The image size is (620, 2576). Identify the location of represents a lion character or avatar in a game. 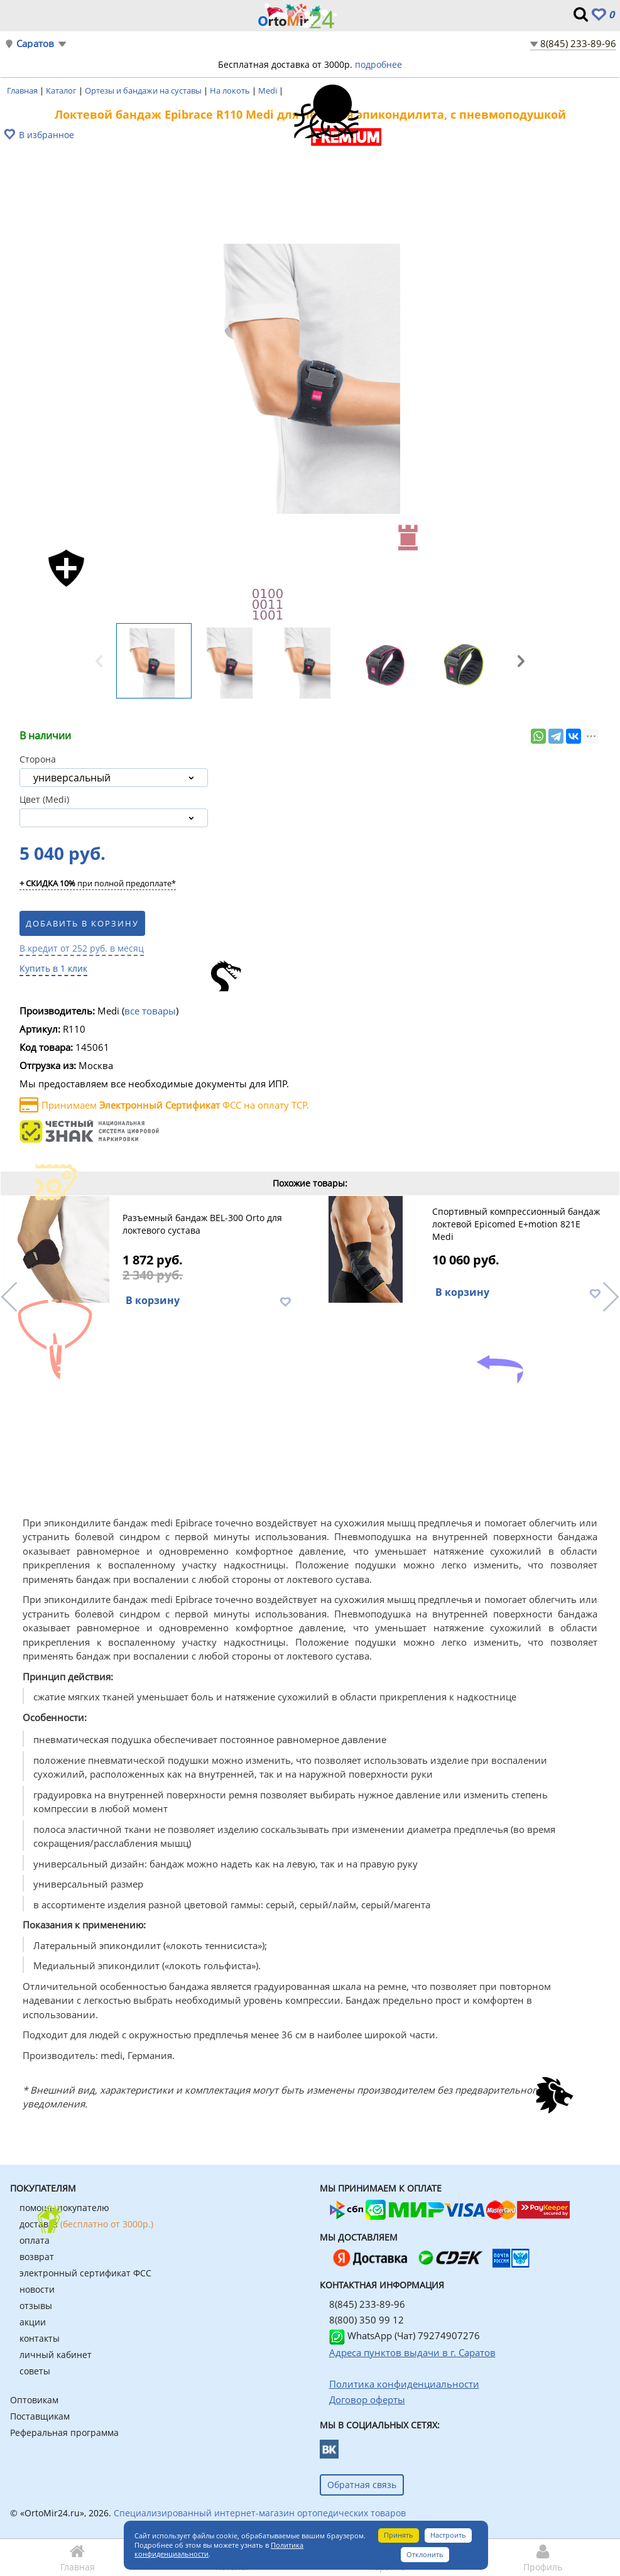
(555, 2095).